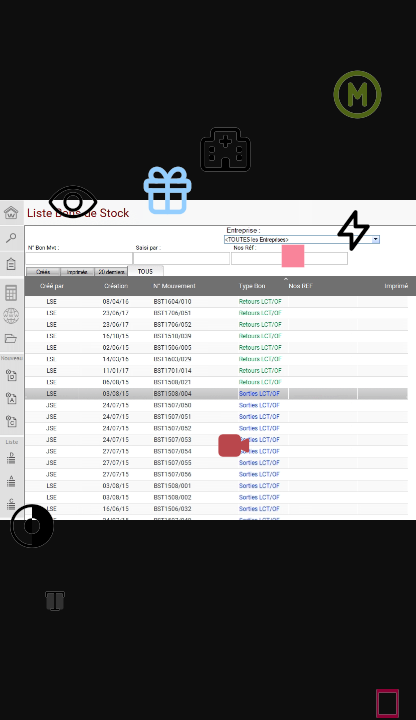  Describe the element at coordinates (225, 149) in the screenshot. I see `view nearby hospitals or medical facilities` at that location.